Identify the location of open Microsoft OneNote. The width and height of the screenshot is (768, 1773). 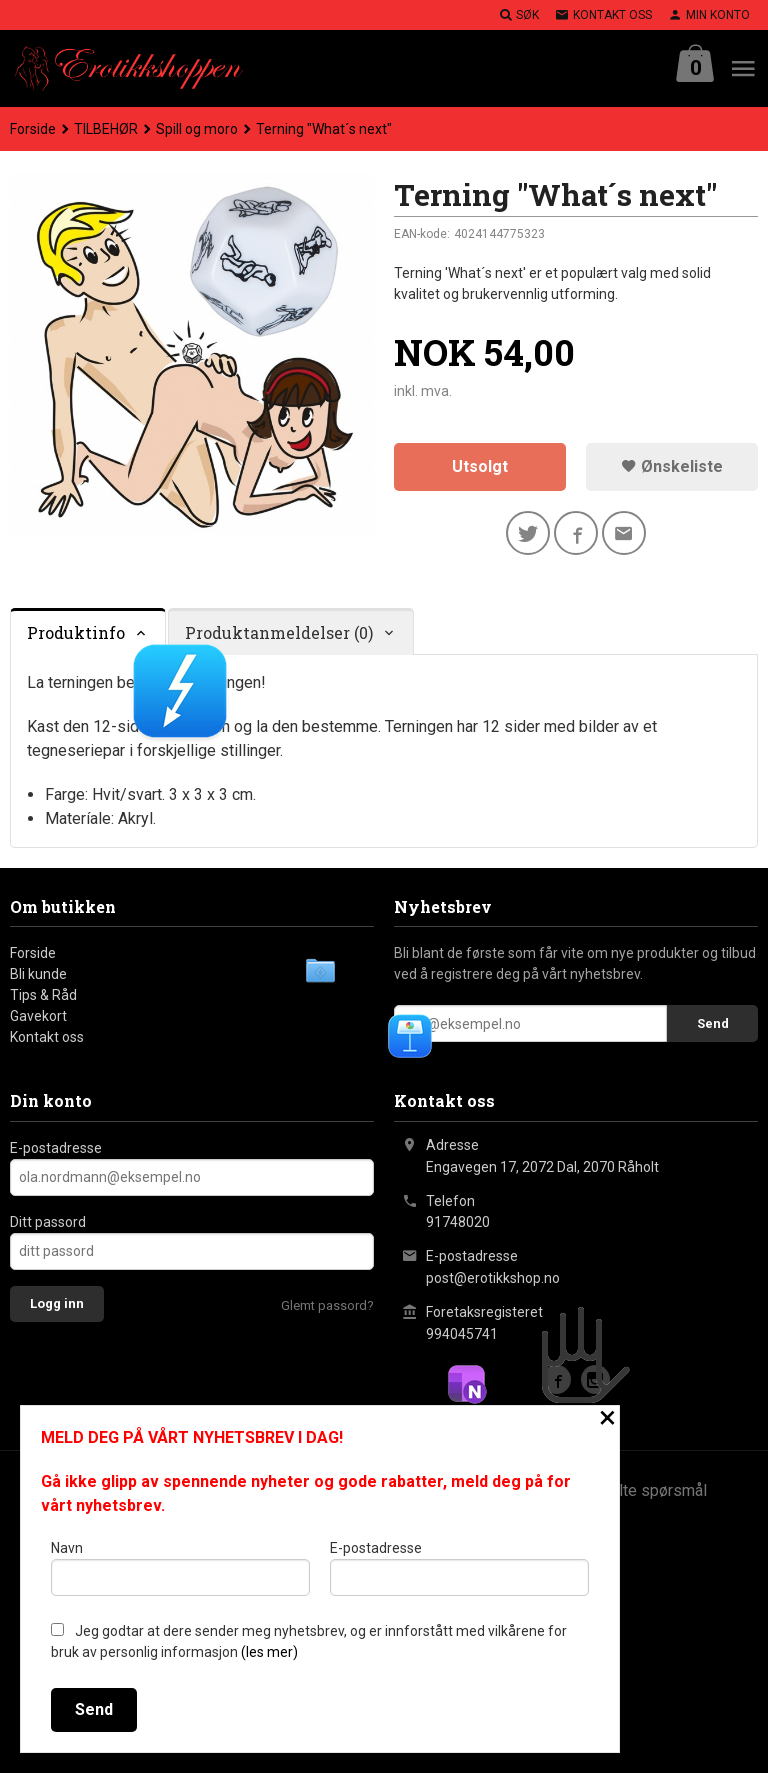
(466, 1383).